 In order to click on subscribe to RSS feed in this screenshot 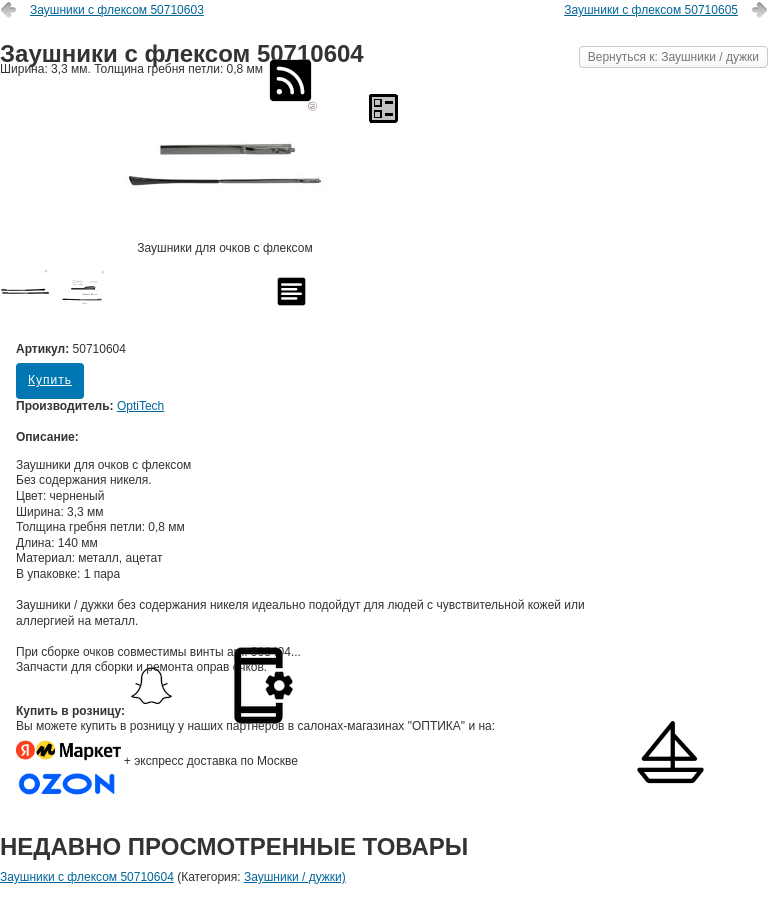, I will do `click(290, 80)`.